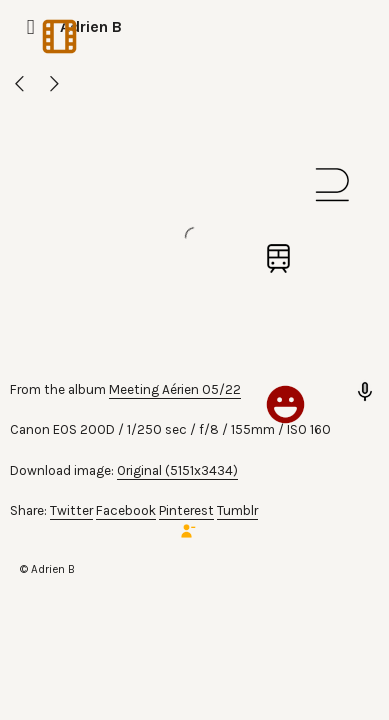  Describe the element at coordinates (365, 391) in the screenshot. I see `tap to use voice input` at that location.